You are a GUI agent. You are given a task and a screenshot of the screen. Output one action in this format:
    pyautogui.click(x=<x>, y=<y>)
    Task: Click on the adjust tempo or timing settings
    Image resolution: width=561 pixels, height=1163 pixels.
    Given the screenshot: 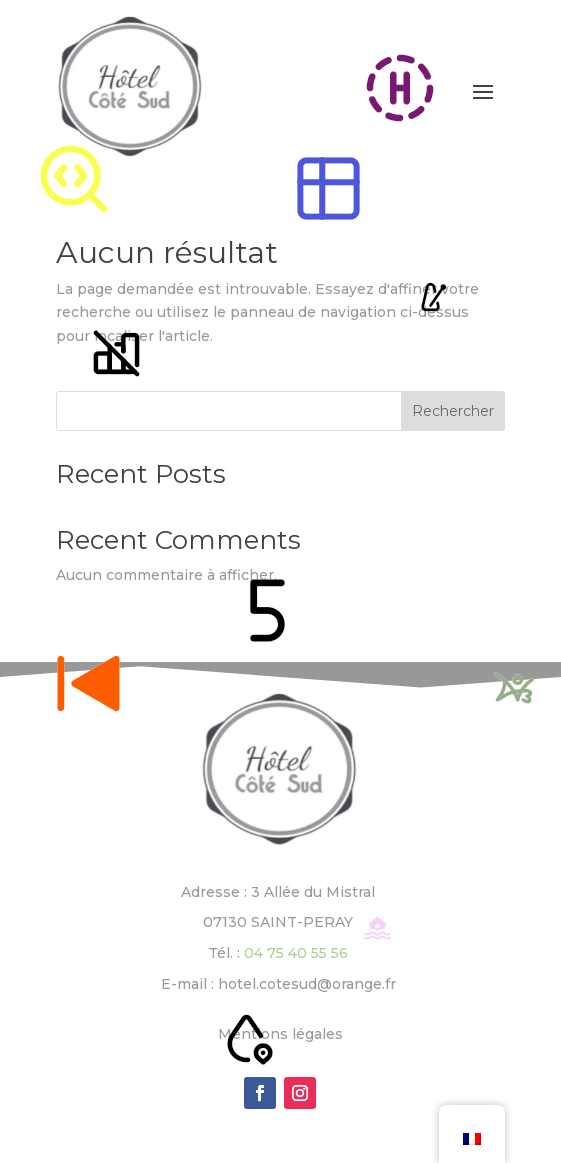 What is the action you would take?
    pyautogui.click(x=432, y=297)
    